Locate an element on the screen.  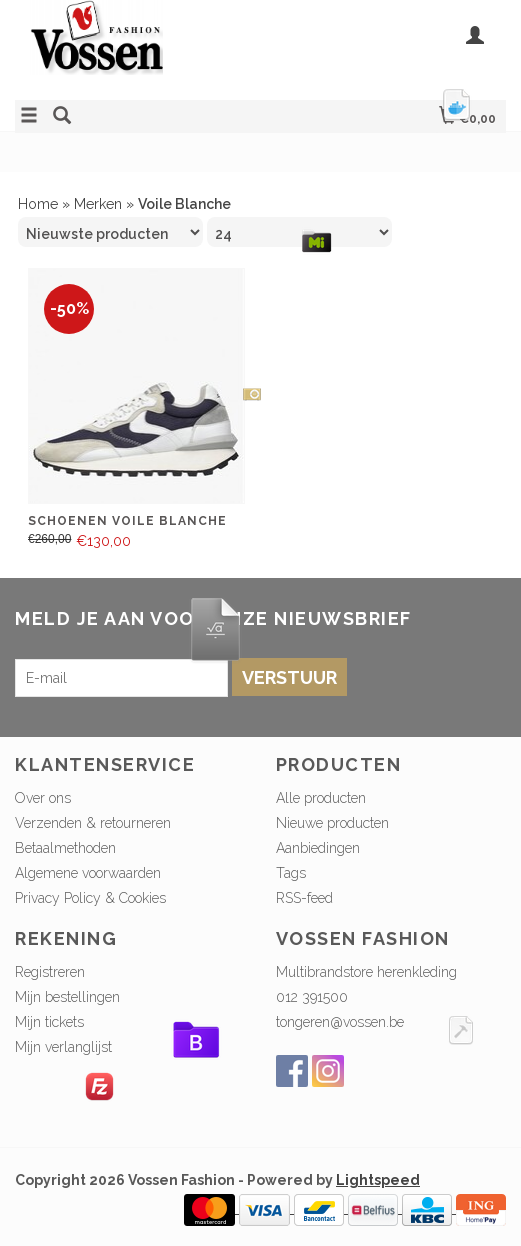
a makefile or build configuration file is located at coordinates (461, 1030).